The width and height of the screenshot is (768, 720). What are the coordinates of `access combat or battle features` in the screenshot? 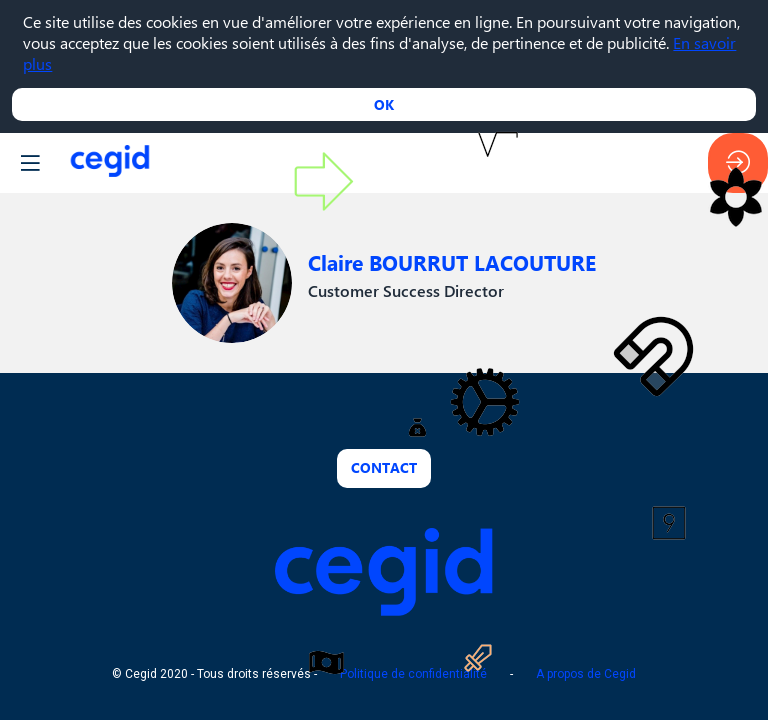 It's located at (478, 657).